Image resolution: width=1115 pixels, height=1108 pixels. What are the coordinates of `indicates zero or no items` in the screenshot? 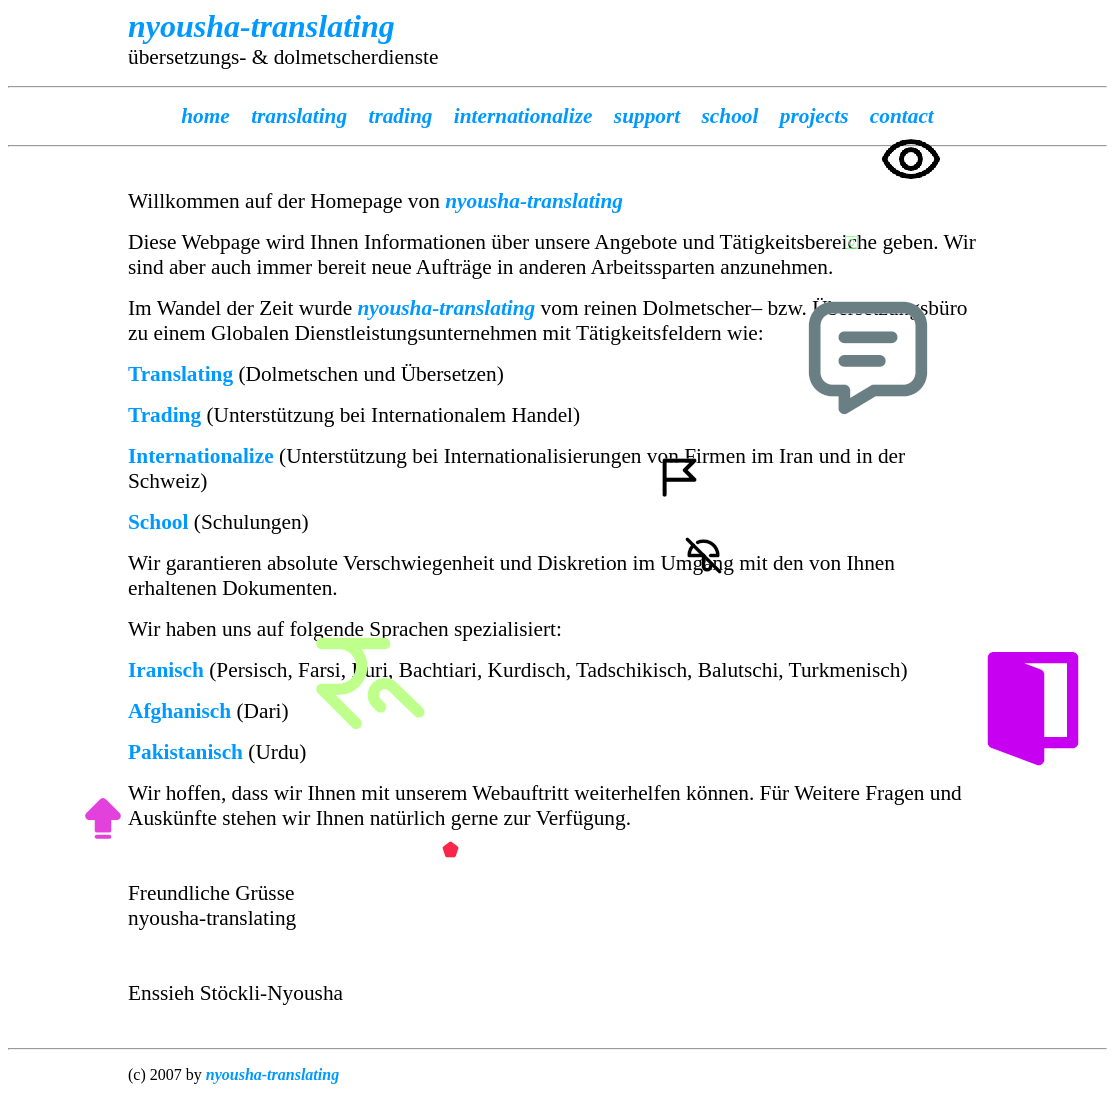 It's located at (851, 242).